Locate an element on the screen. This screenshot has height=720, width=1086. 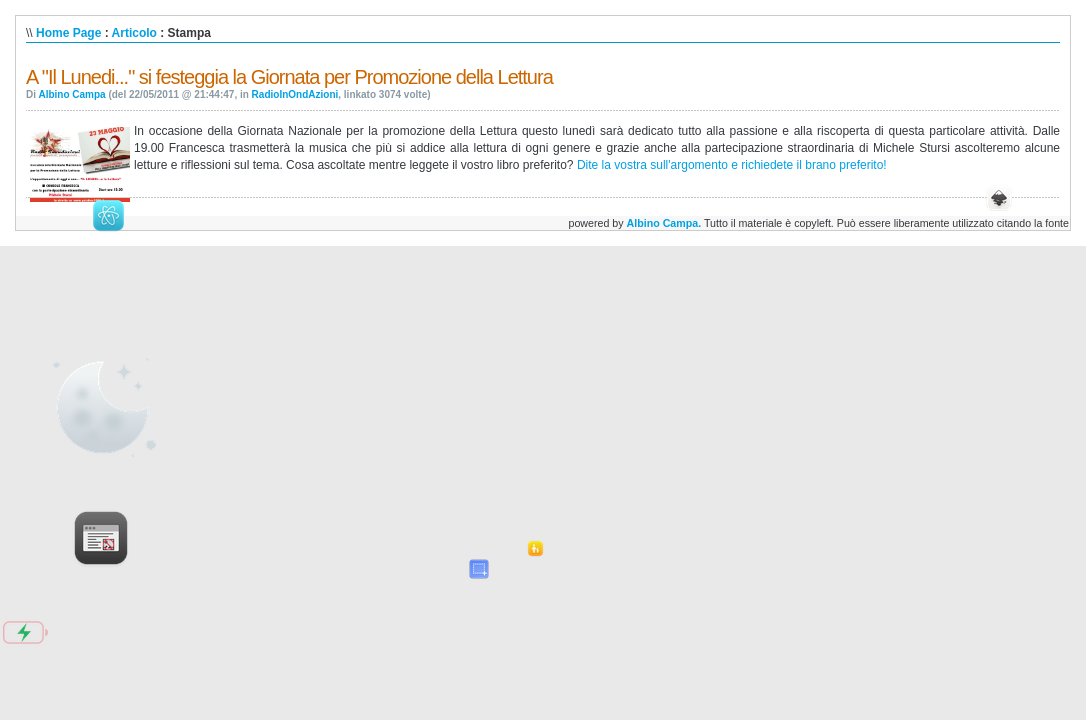
open parental controls settings is located at coordinates (535, 548).